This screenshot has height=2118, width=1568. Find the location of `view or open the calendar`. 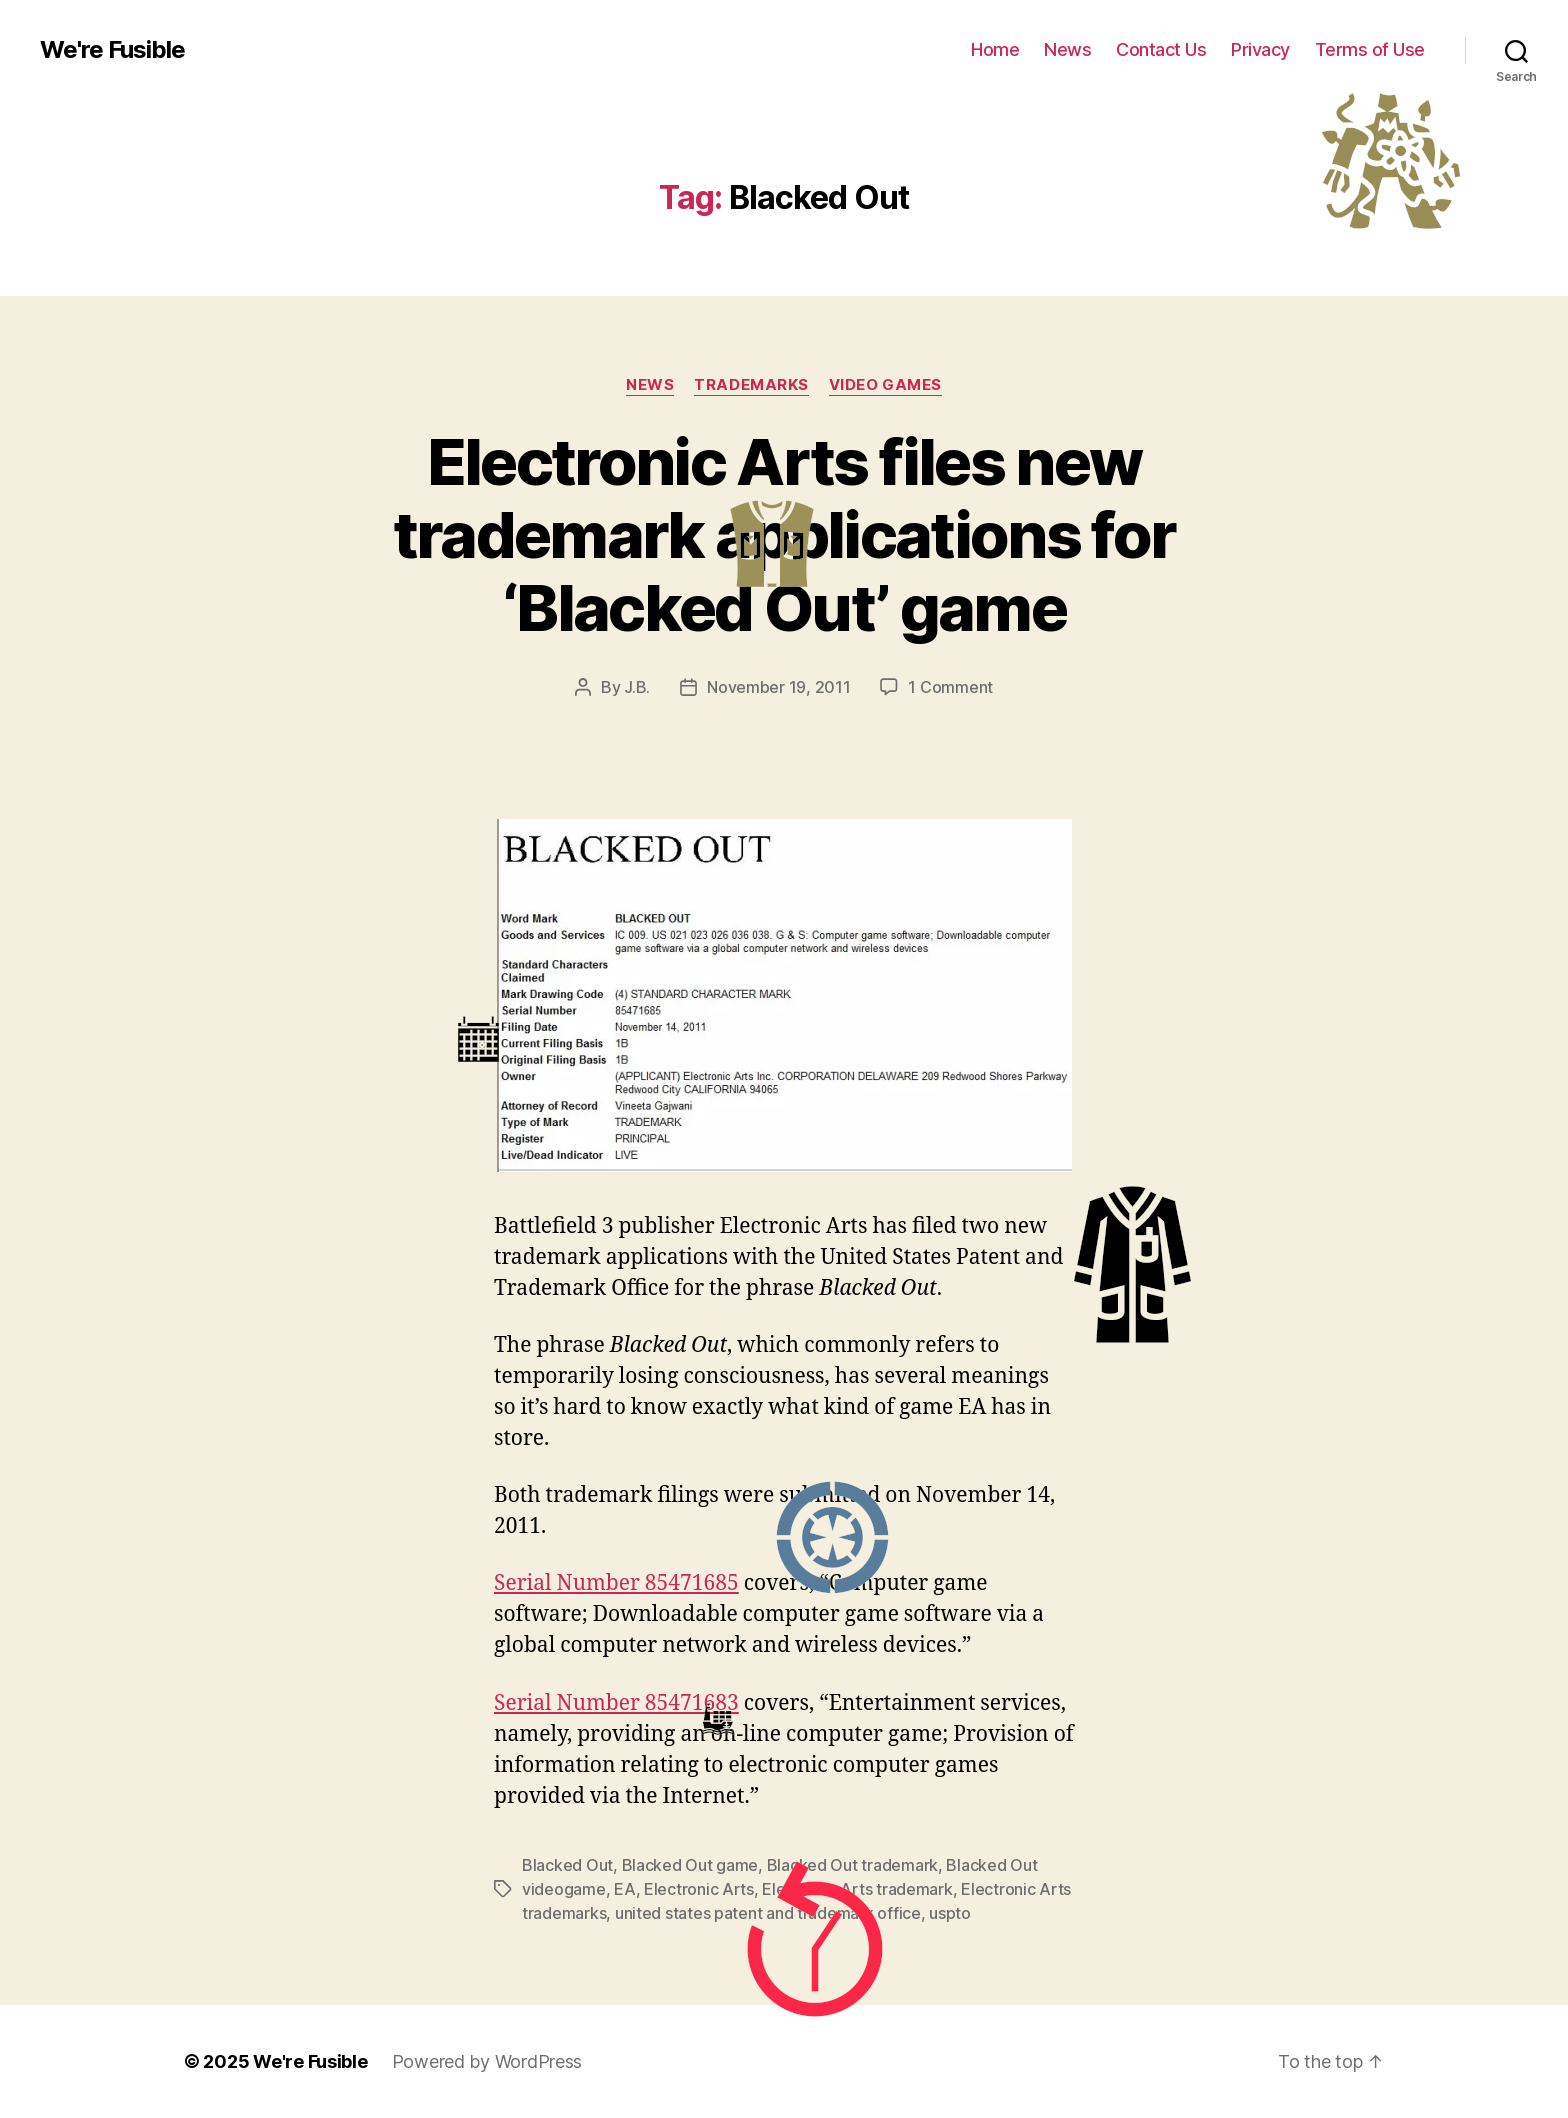

view or open the calendar is located at coordinates (478, 1041).